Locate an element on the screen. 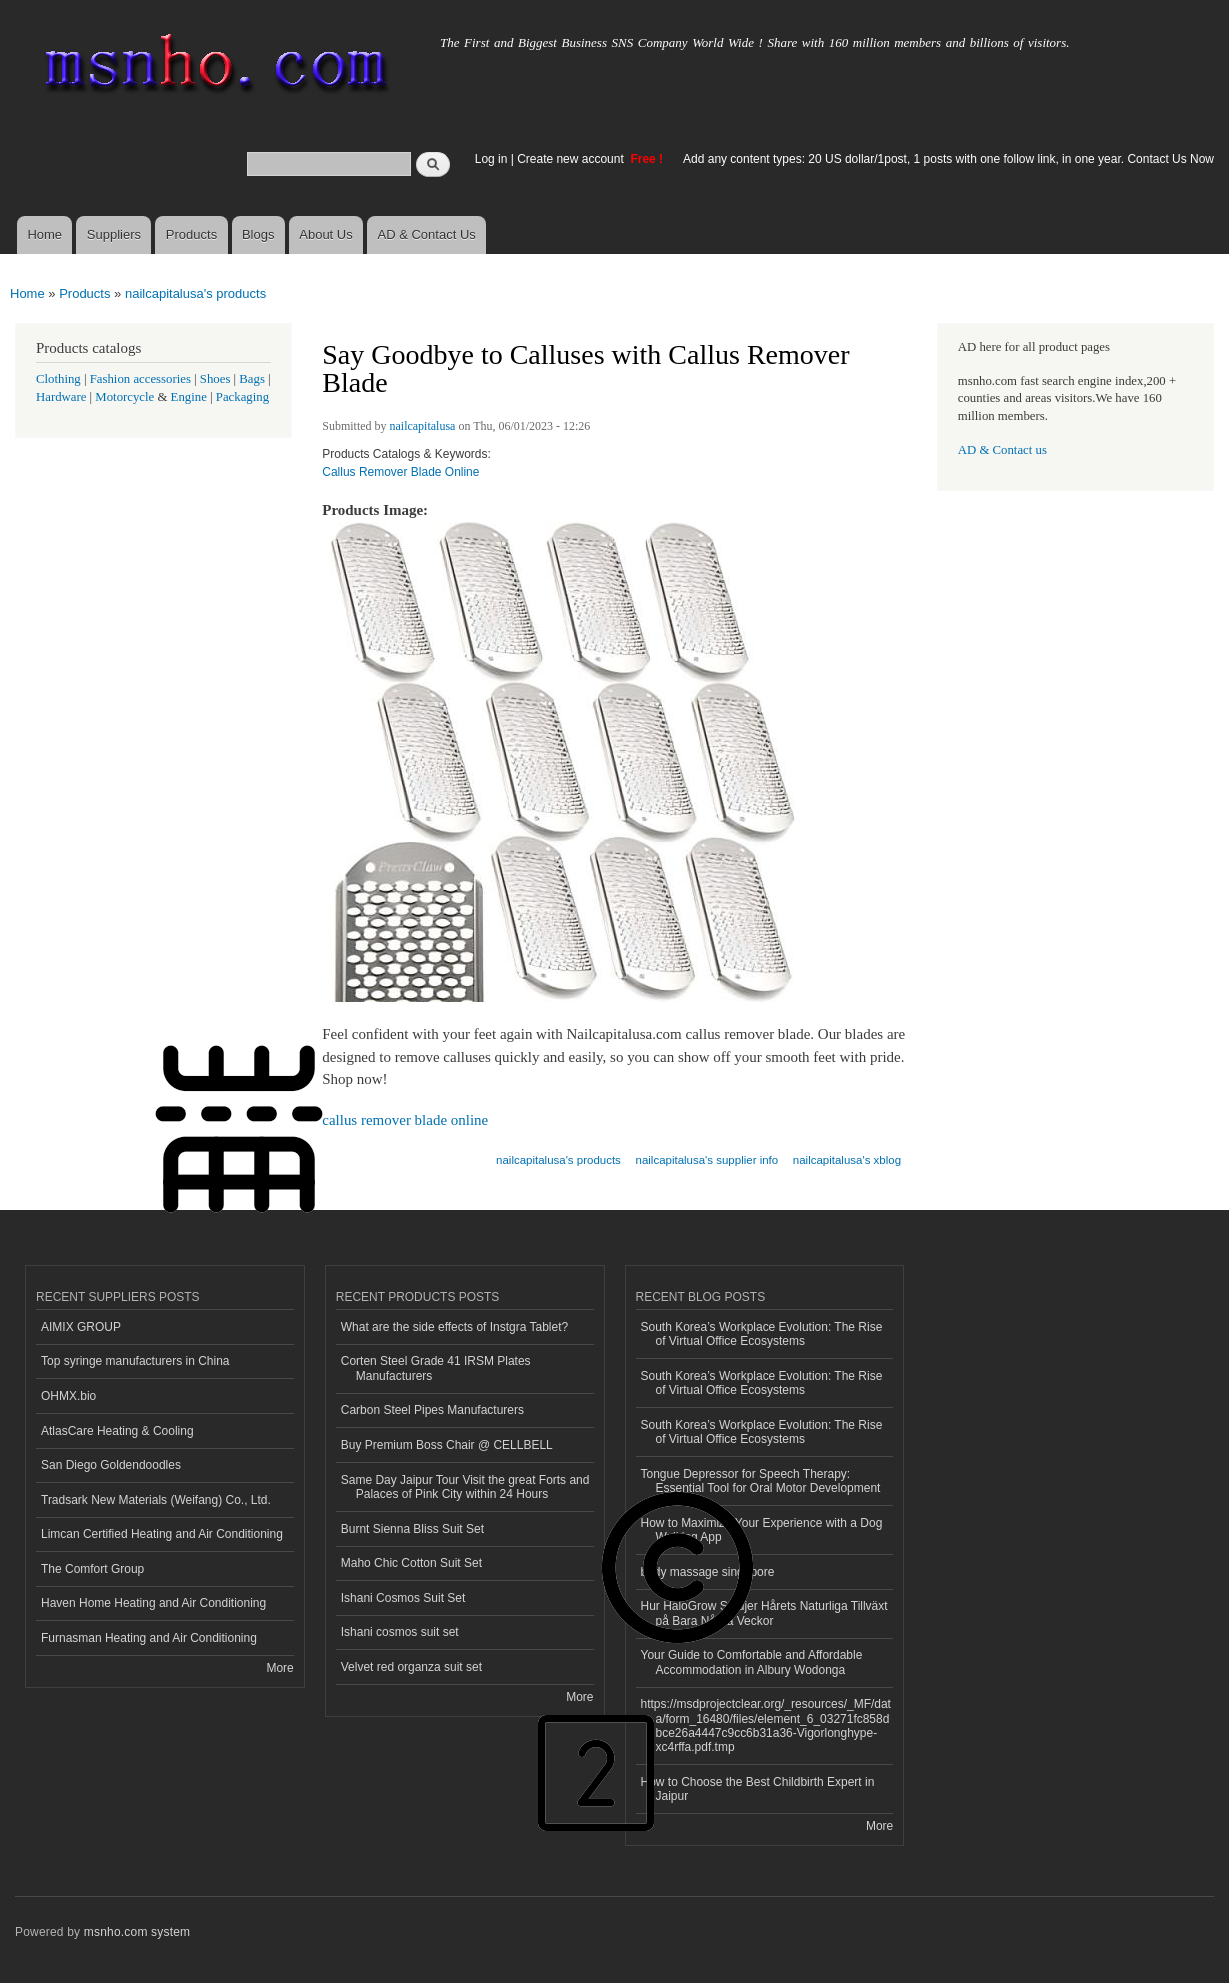  indicates step two in a multi-step process is located at coordinates (596, 1773).